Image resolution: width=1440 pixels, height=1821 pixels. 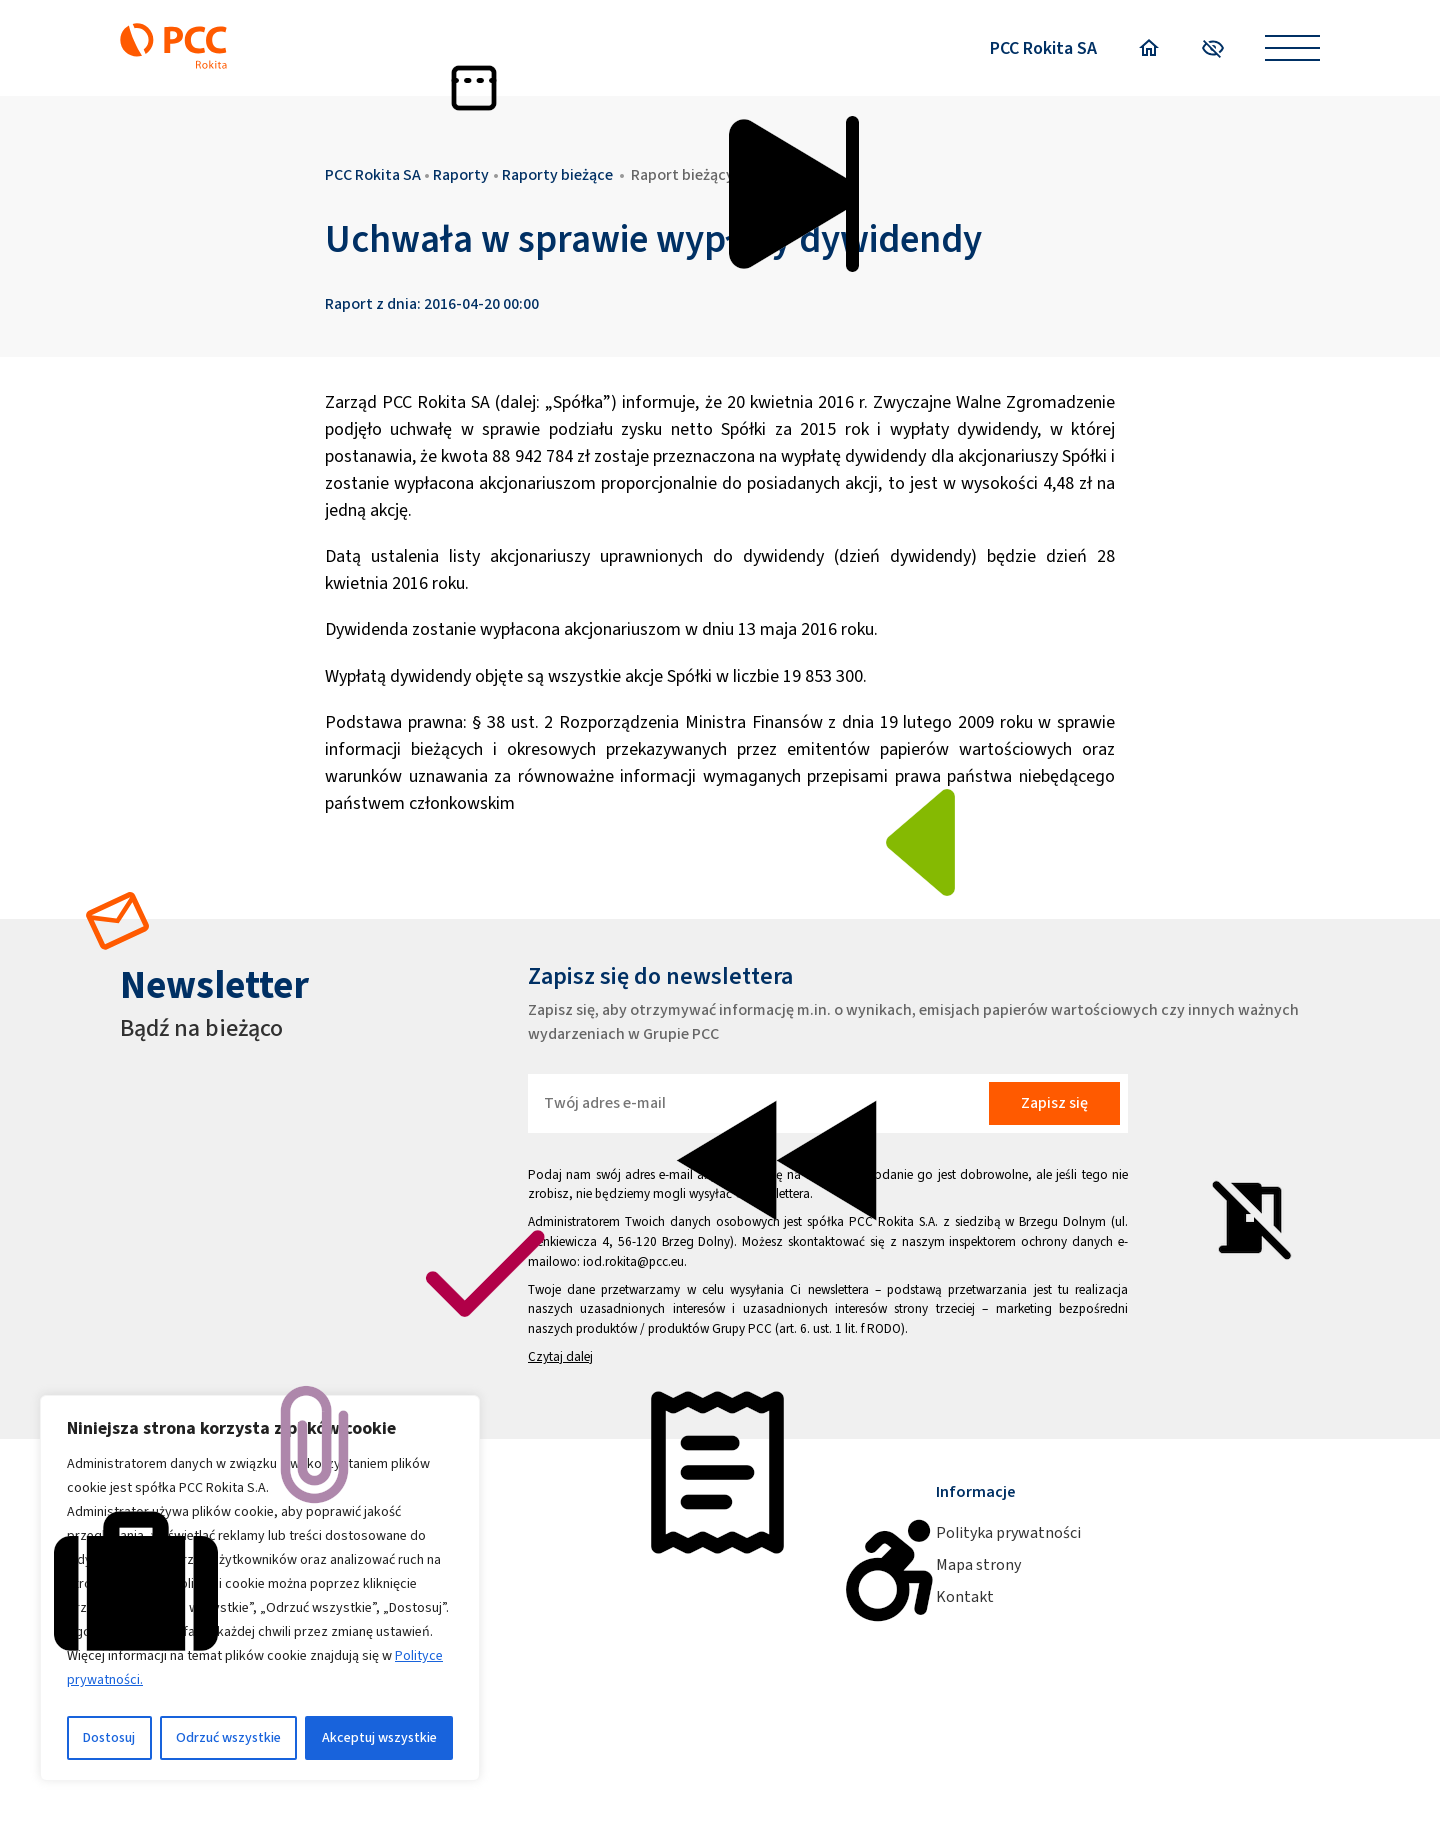 What do you see at coordinates (136, 1577) in the screenshot?
I see `access travel or trip planning features` at bounding box center [136, 1577].